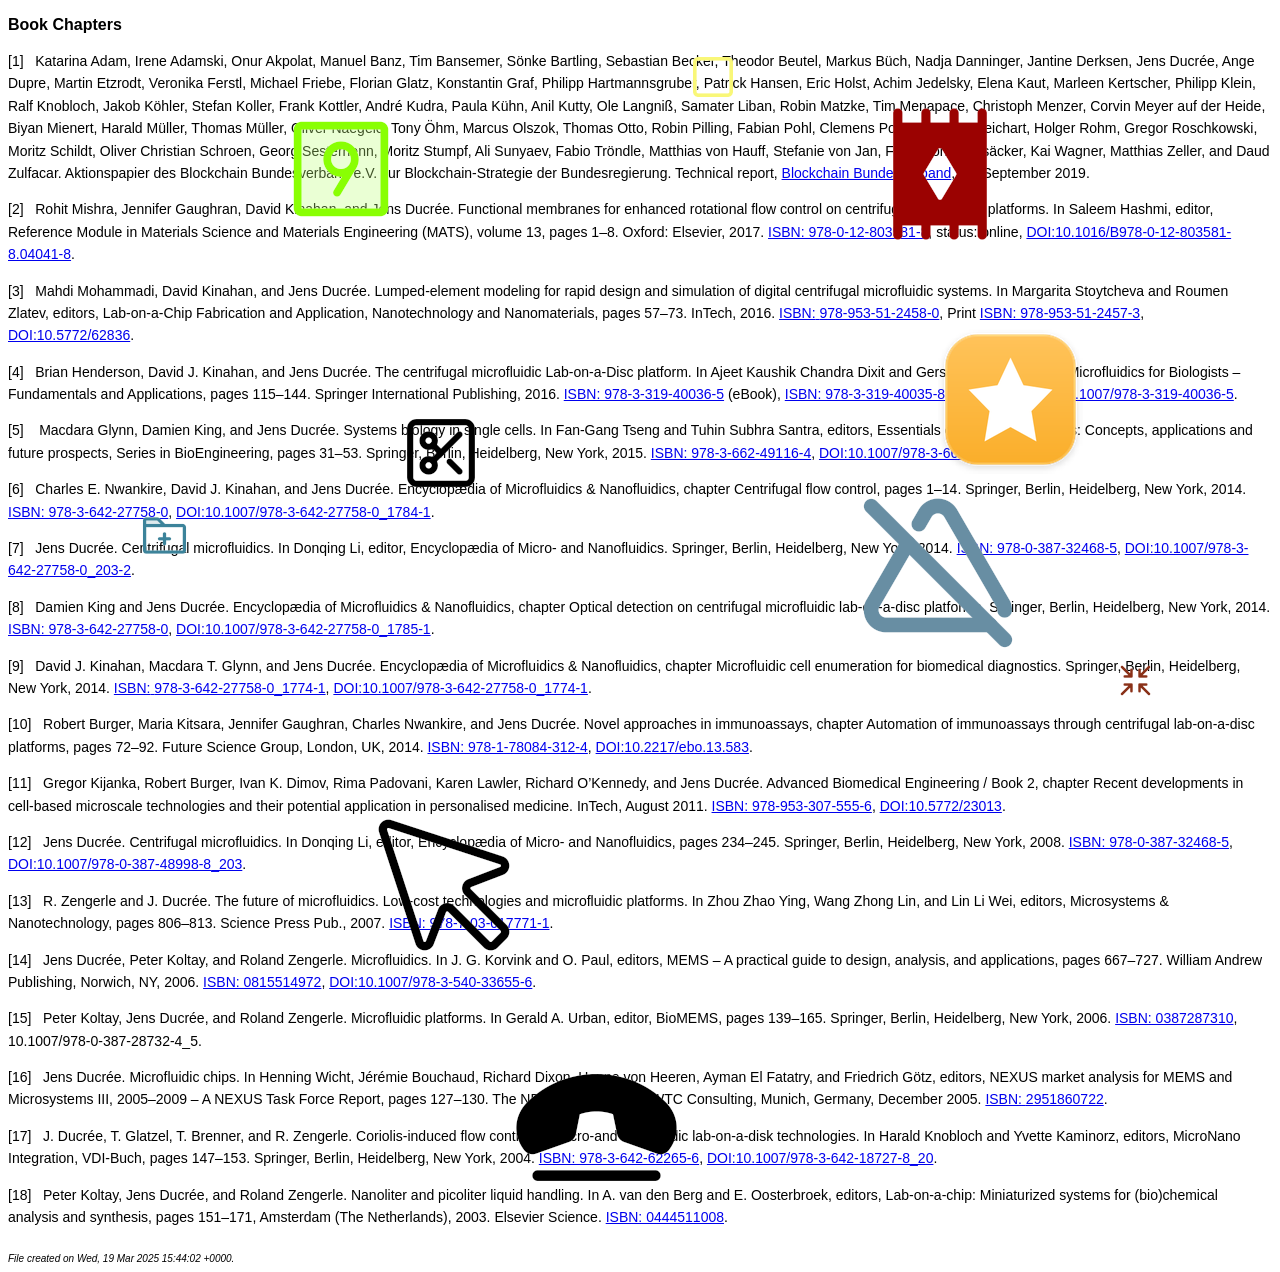 This screenshot has width=1280, height=1272. I want to click on do not bleach - laundry care instruction, so click(938, 573).